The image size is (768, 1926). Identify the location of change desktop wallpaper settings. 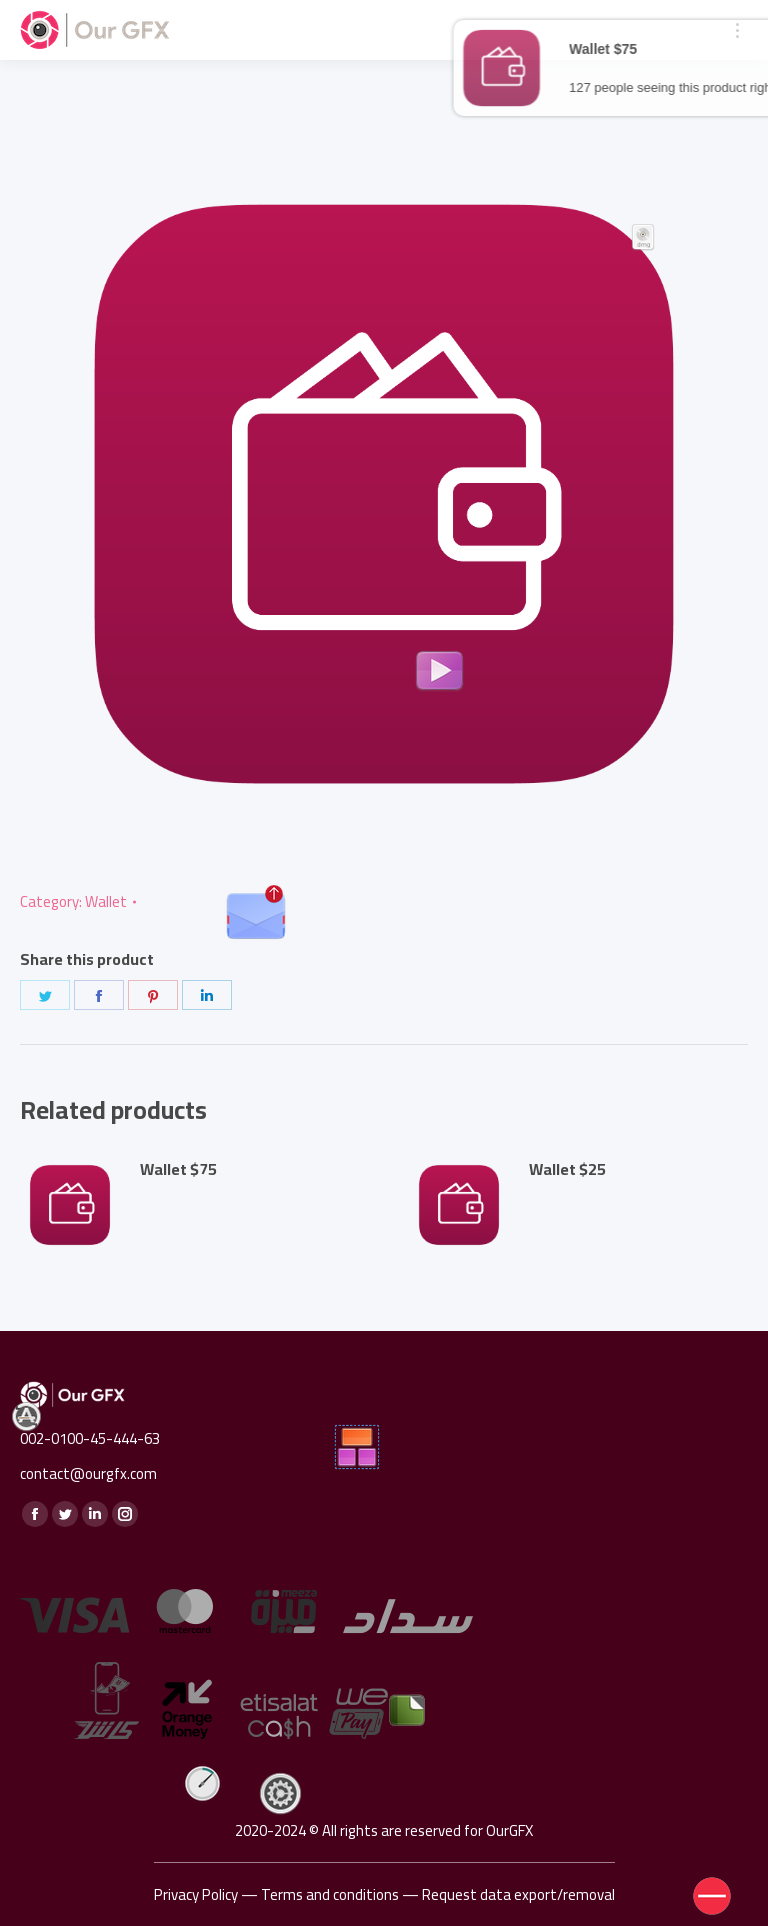
(407, 1709).